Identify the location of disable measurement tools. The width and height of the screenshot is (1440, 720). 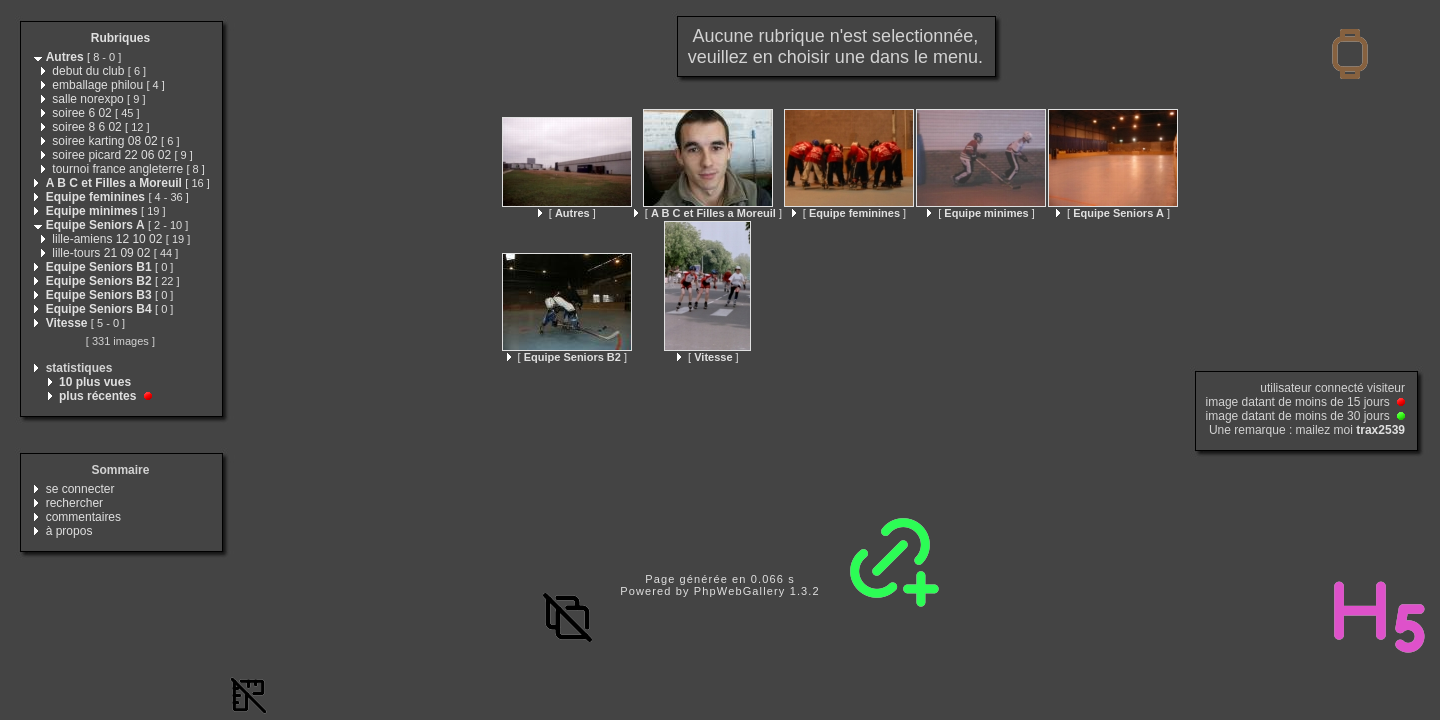
(248, 695).